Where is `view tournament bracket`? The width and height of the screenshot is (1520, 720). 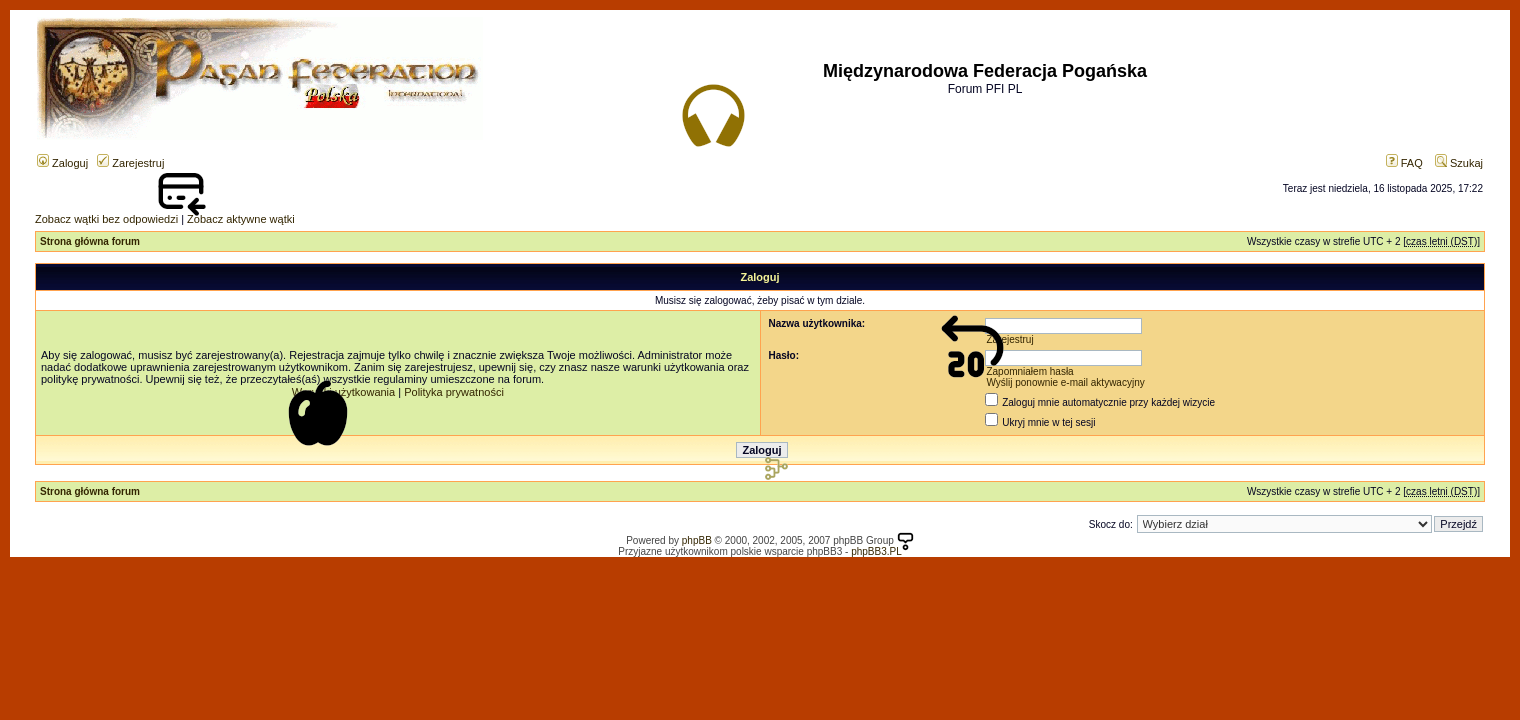 view tournament bracket is located at coordinates (776, 468).